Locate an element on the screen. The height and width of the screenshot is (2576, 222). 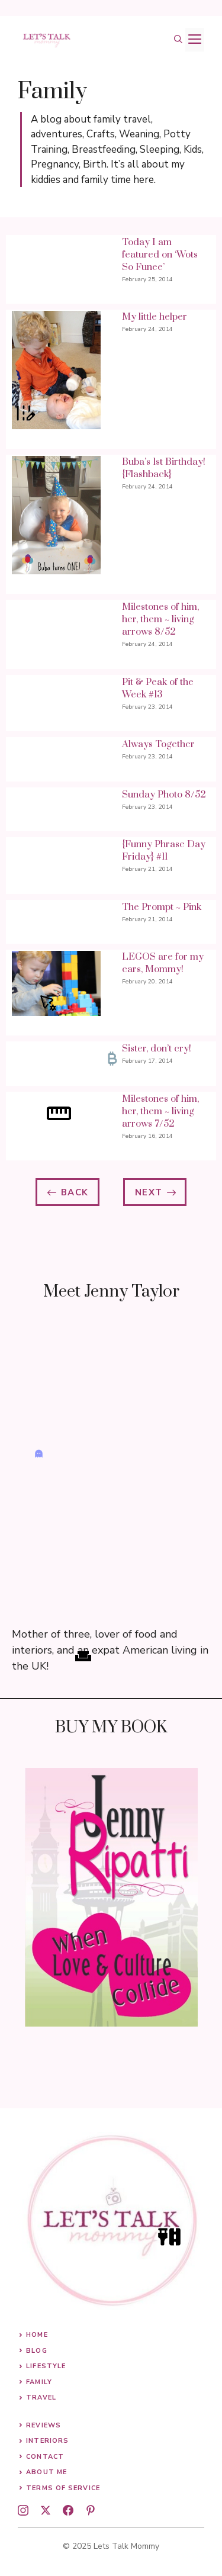
view bitcoin balance or wallet is located at coordinates (112, 1059).